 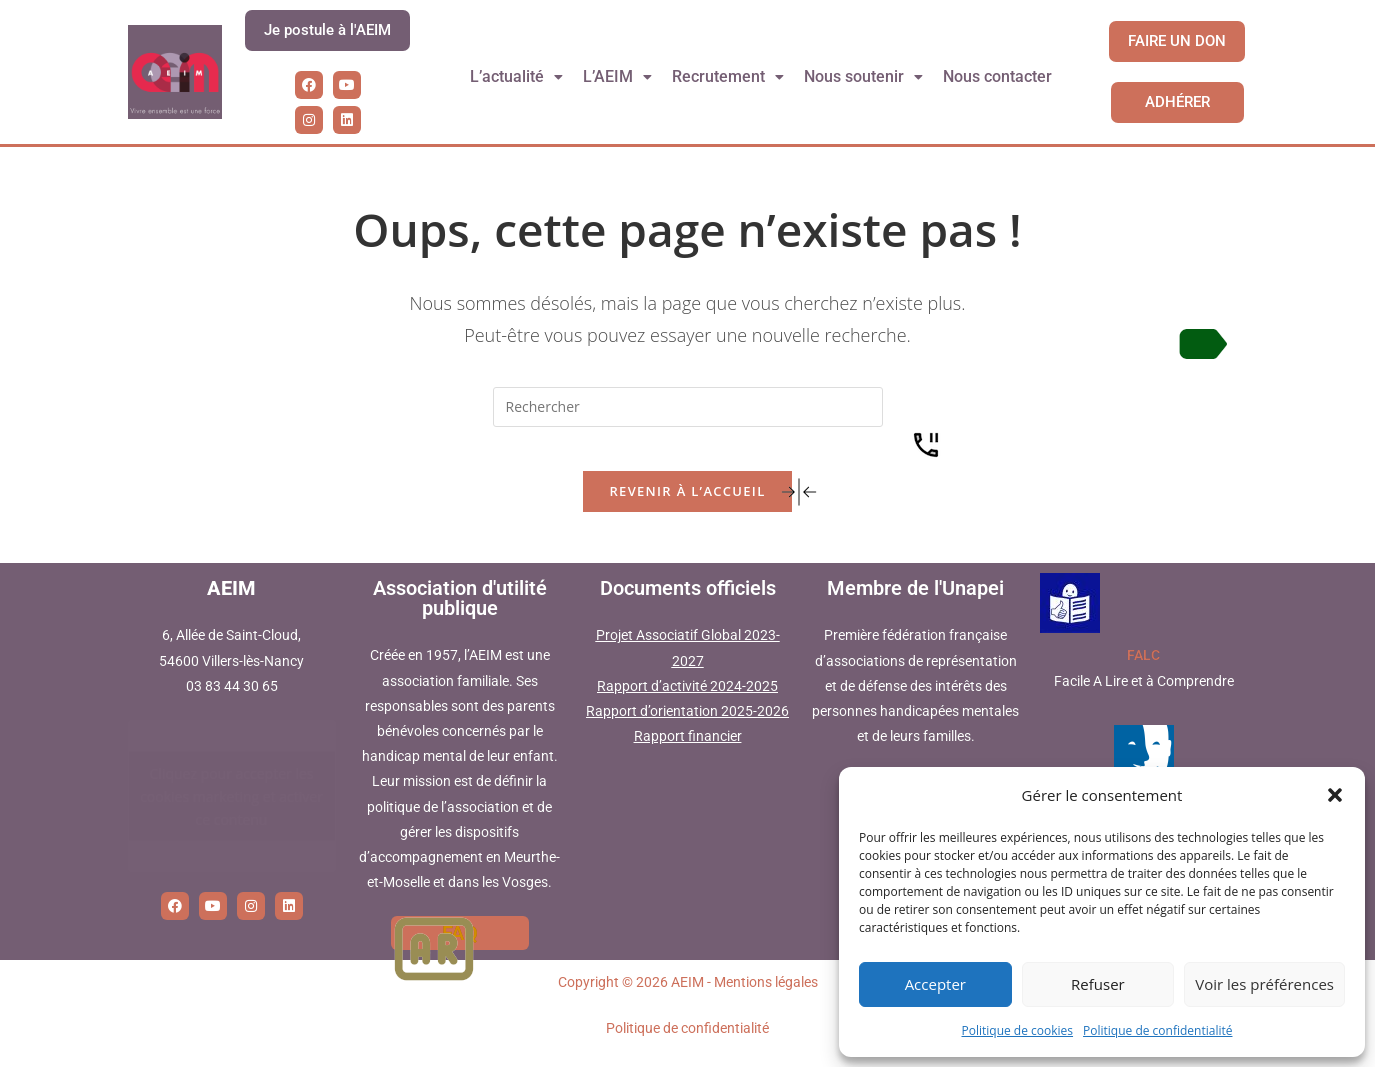 I want to click on add a label or tag to an item, so click(x=1202, y=344).